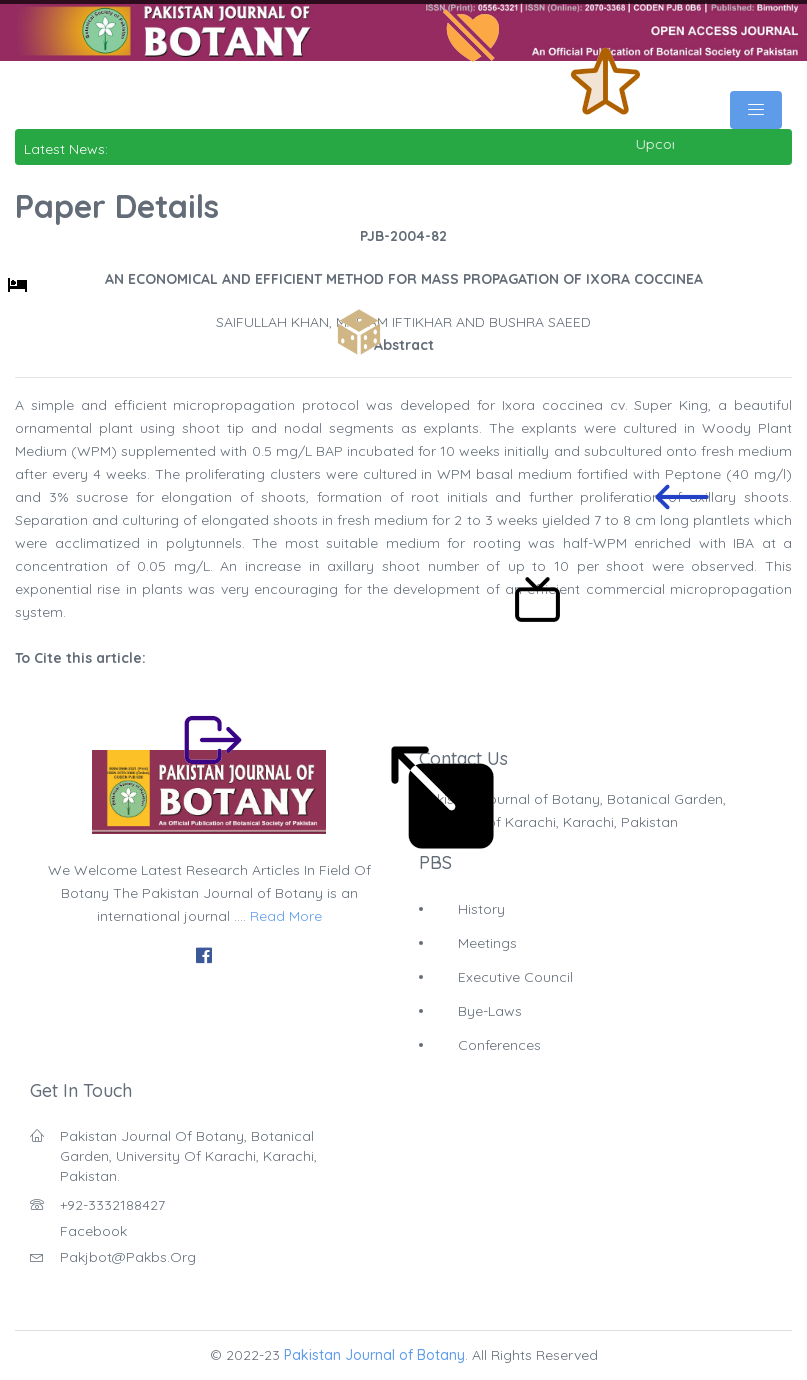 Image resolution: width=807 pixels, height=1380 pixels. I want to click on find nearby hotels or accommodations, so click(17, 284).